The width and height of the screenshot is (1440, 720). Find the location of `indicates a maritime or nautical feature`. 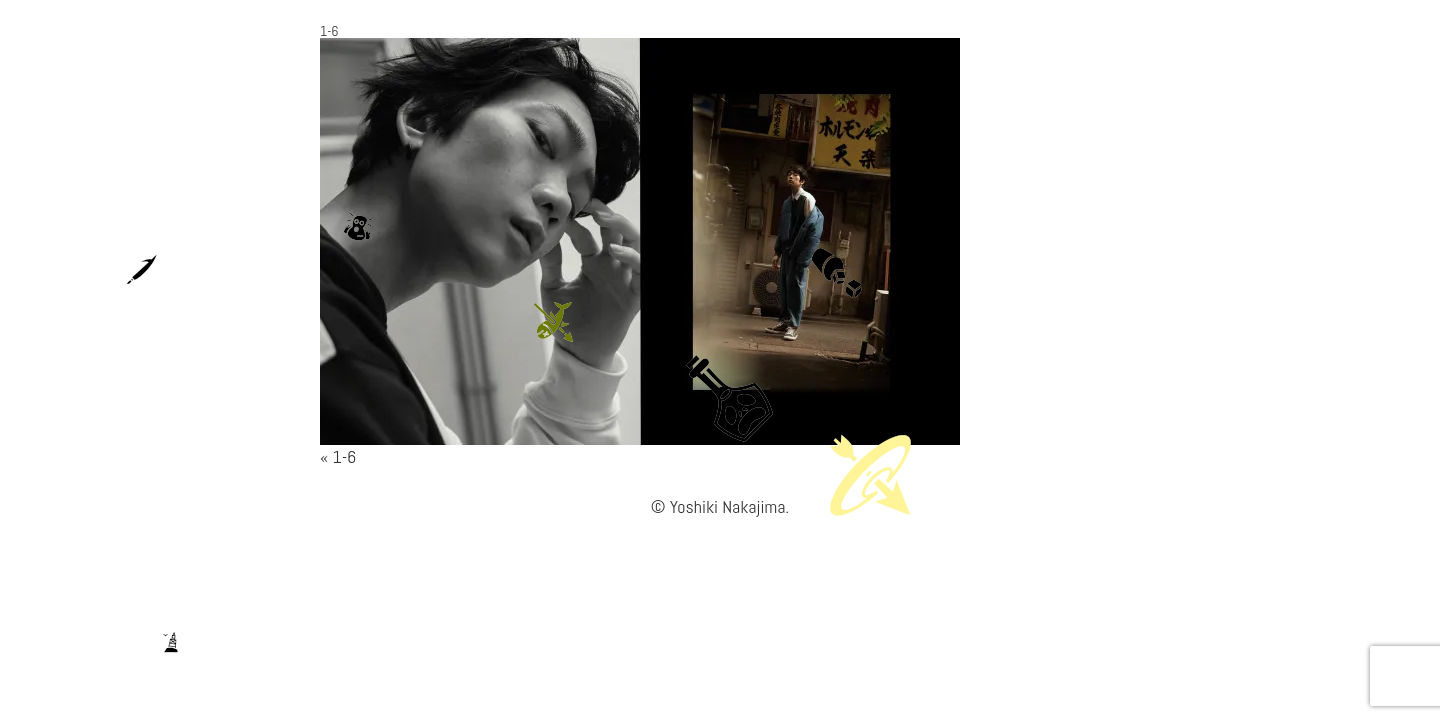

indicates a maritime or nautical feature is located at coordinates (171, 642).